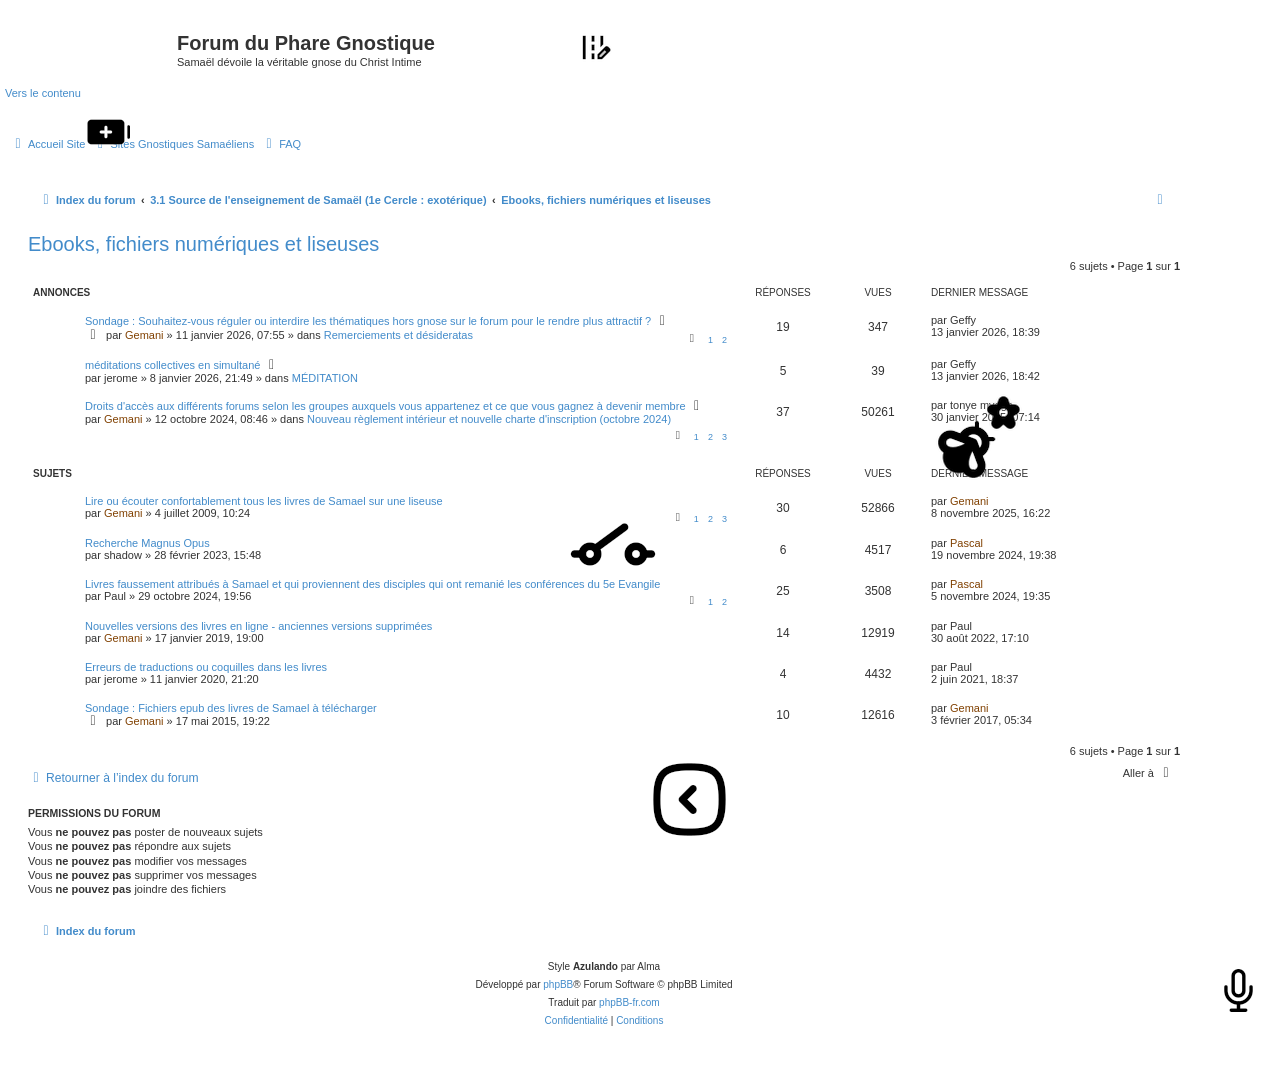 Image resolution: width=1280 pixels, height=1068 pixels. Describe the element at coordinates (613, 554) in the screenshot. I see `indicates circuit is disconnected or open` at that location.